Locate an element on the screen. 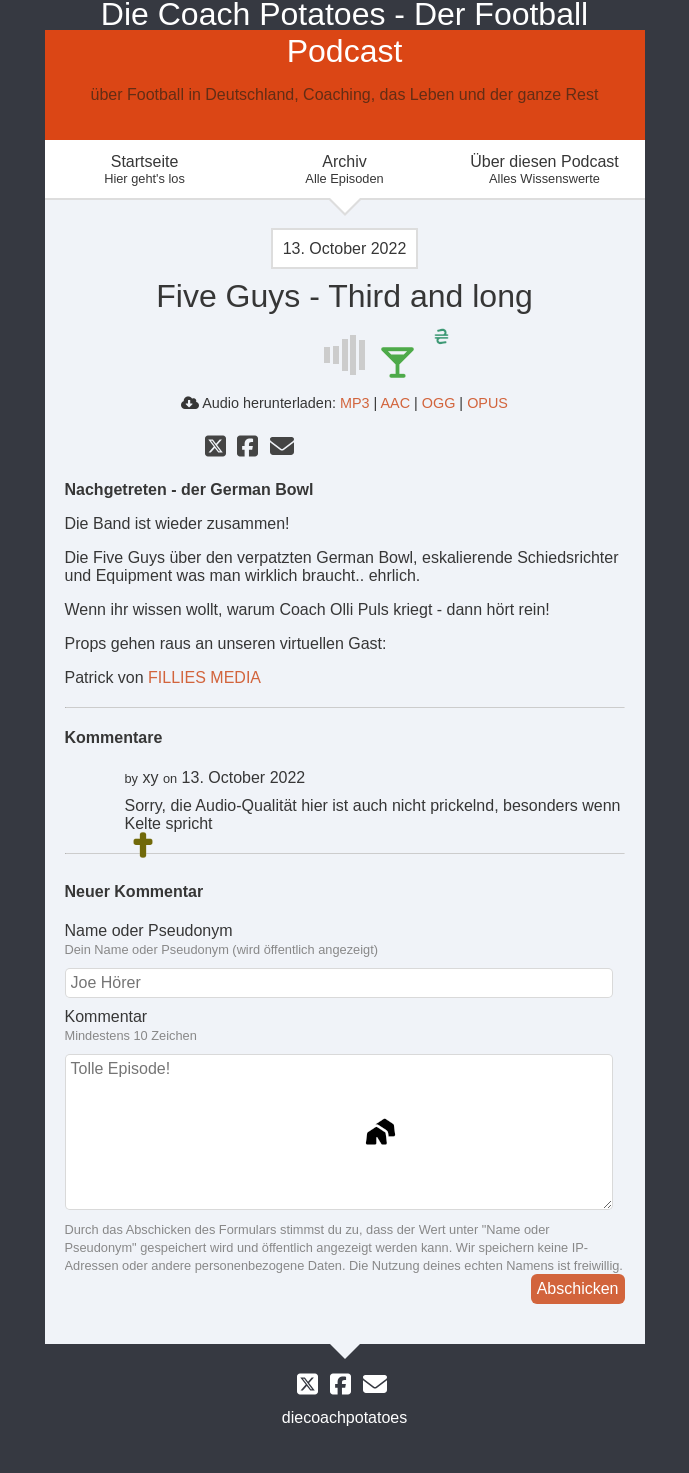 The width and height of the screenshot is (689, 1473). indicates a religious or faith-based feature is located at coordinates (143, 845).